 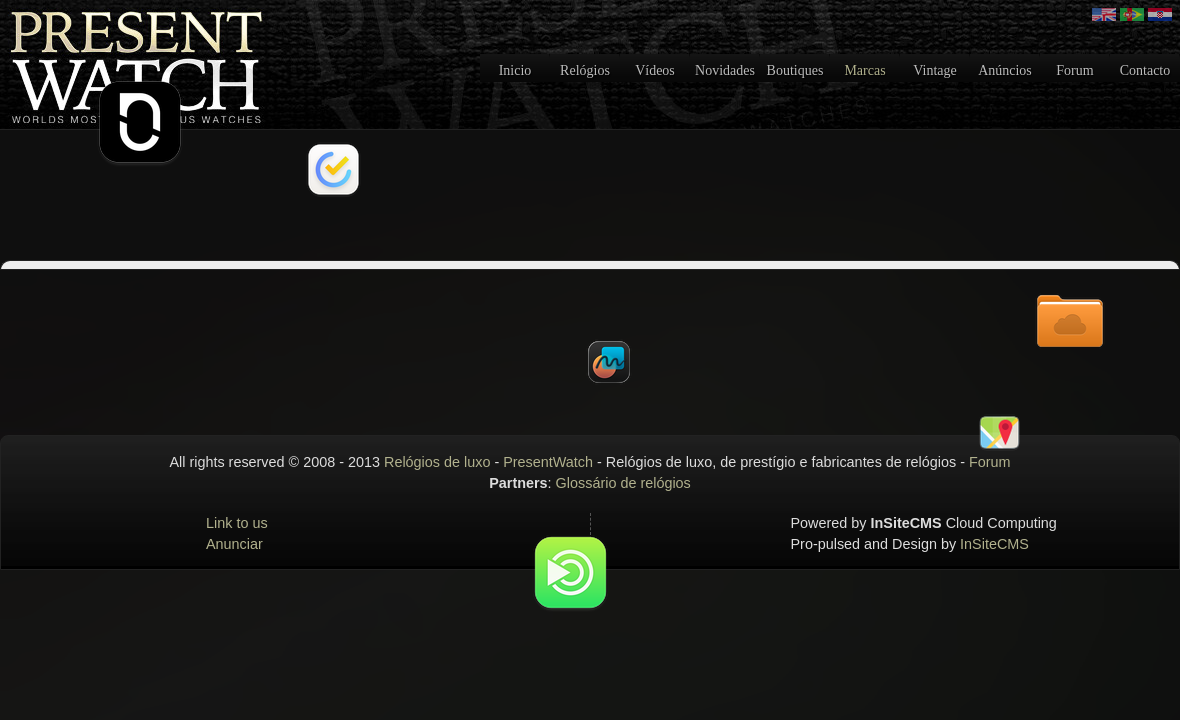 What do you see at coordinates (140, 122) in the screenshot?
I see `open notesnook app` at bounding box center [140, 122].